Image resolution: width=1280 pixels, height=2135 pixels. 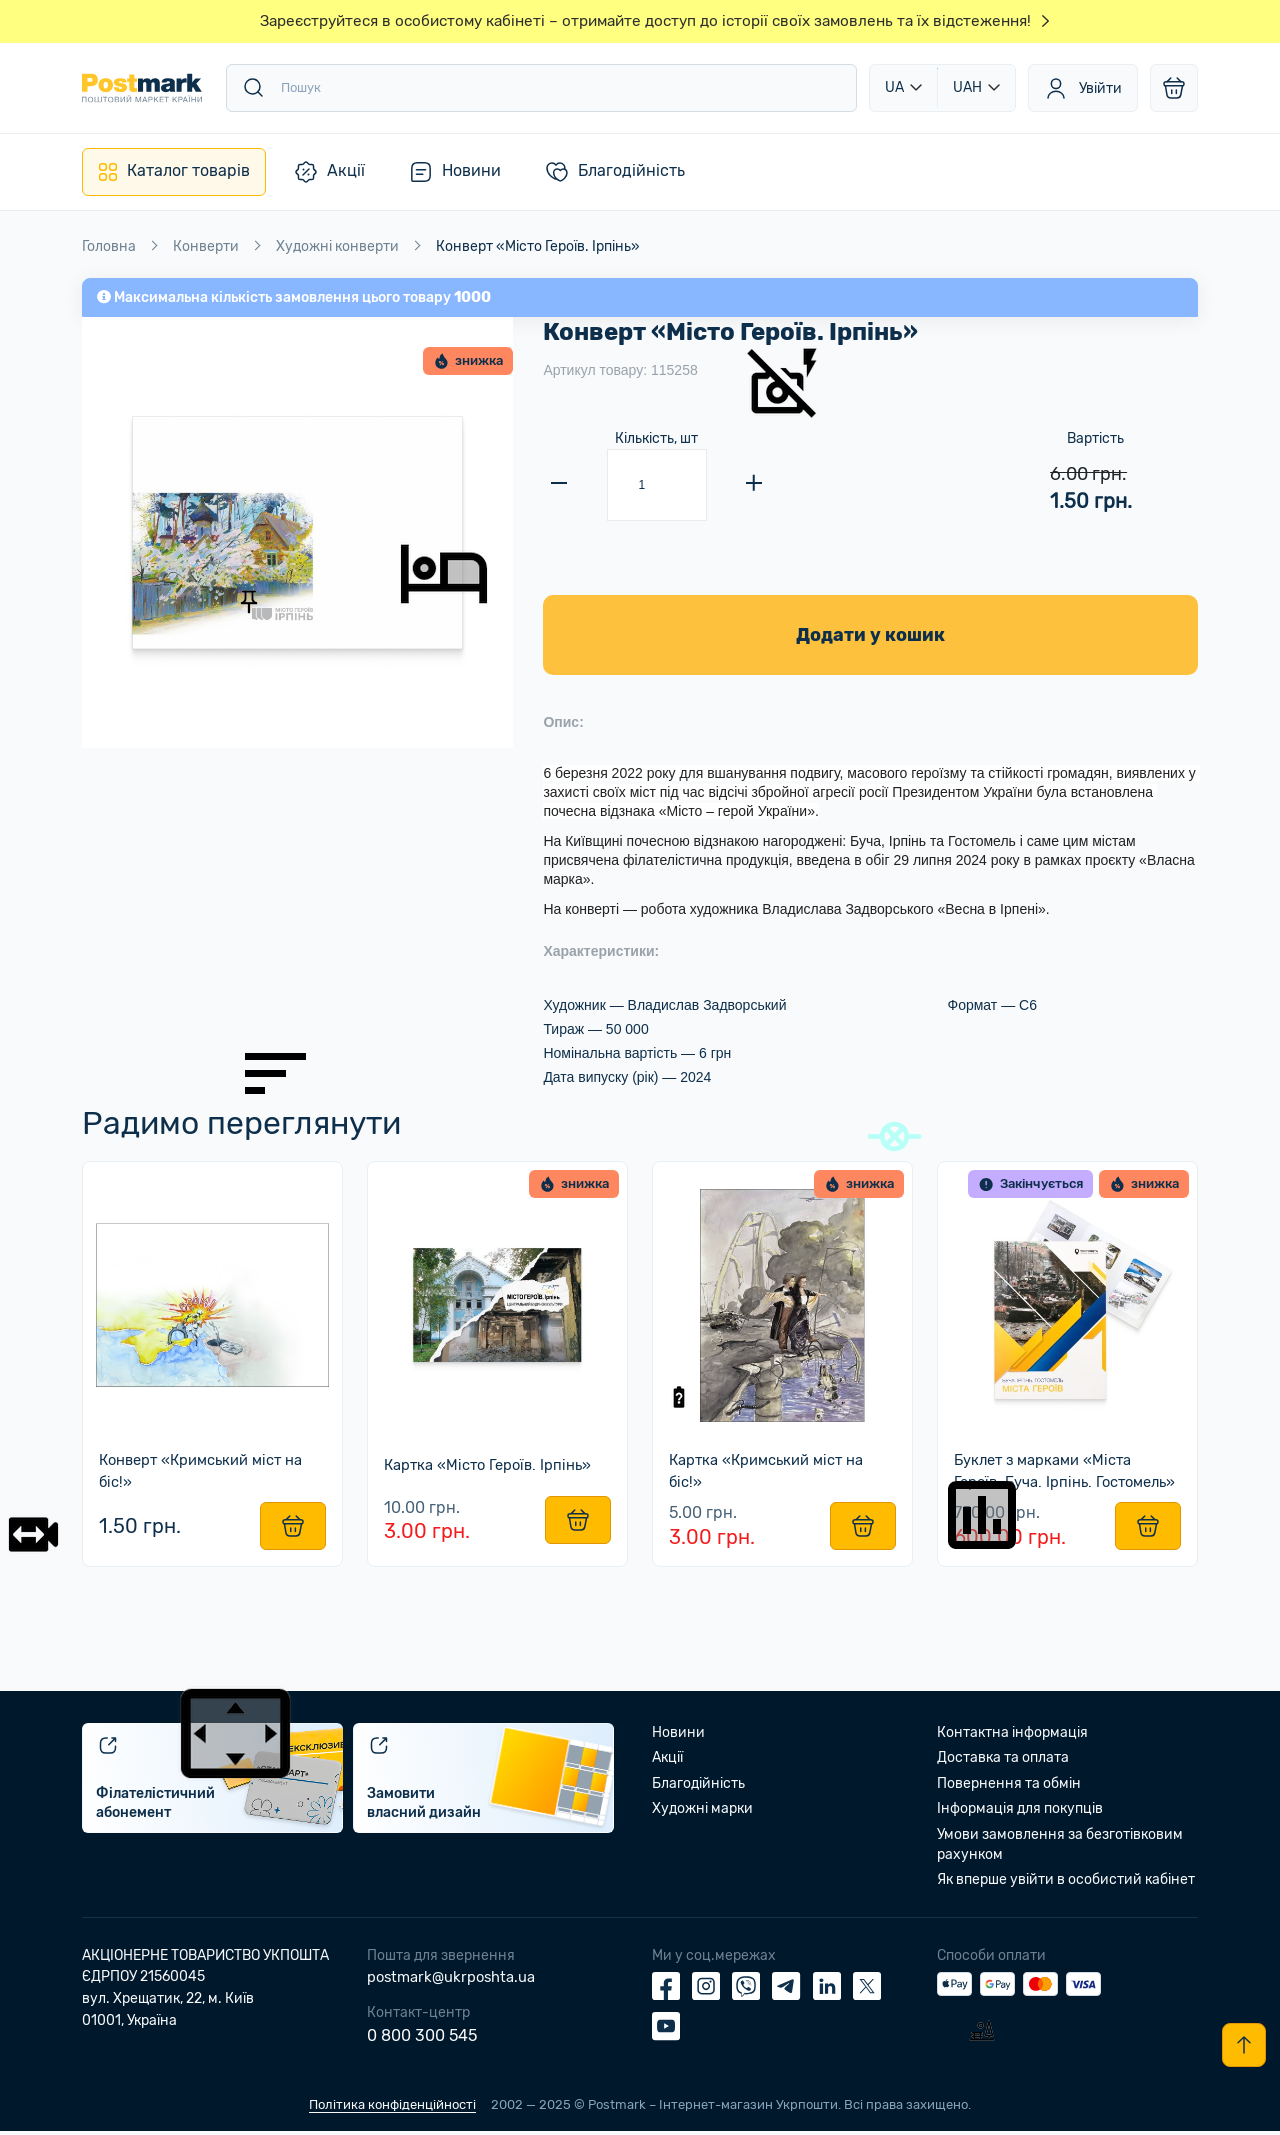 I want to click on switch between front and rear camera during video recording, so click(x=33, y=1534).